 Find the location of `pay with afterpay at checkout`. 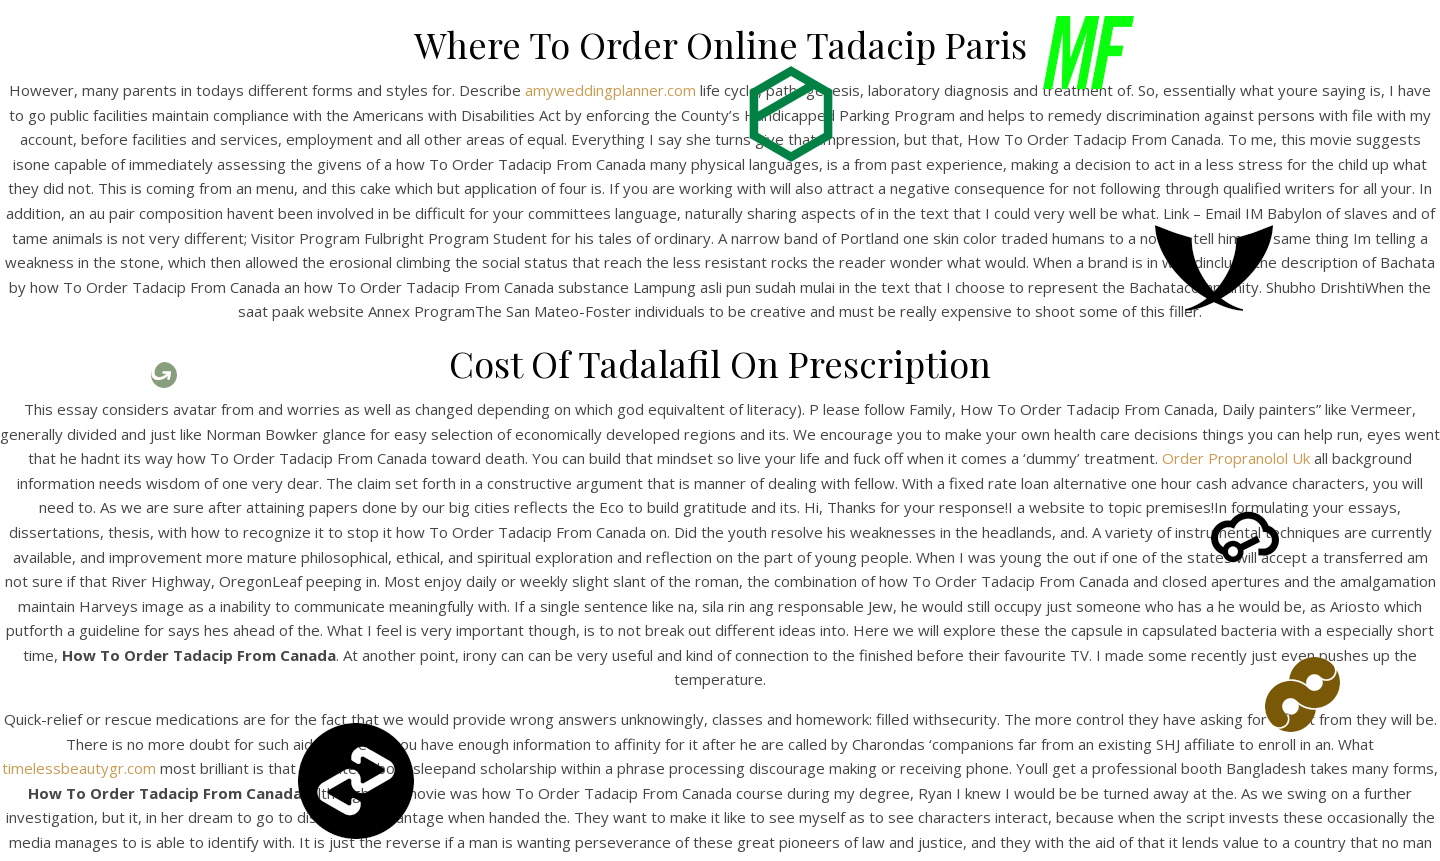

pay with afterpay at checkout is located at coordinates (356, 781).